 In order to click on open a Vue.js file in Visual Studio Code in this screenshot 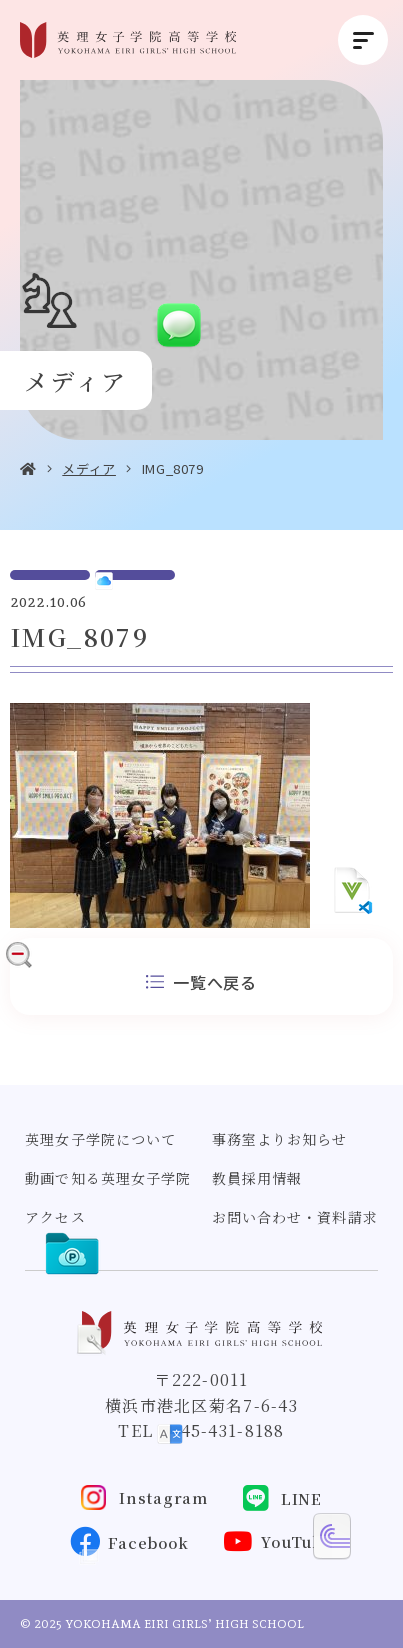, I will do `click(352, 891)`.